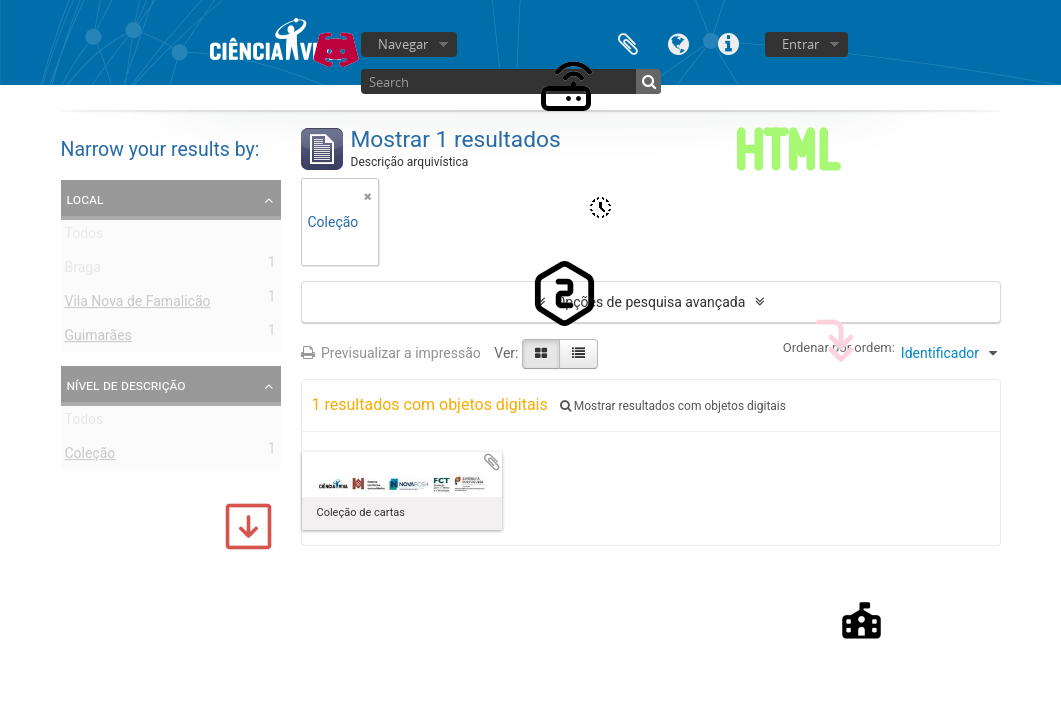  I want to click on step 2 in a multi-step process, so click(564, 293).